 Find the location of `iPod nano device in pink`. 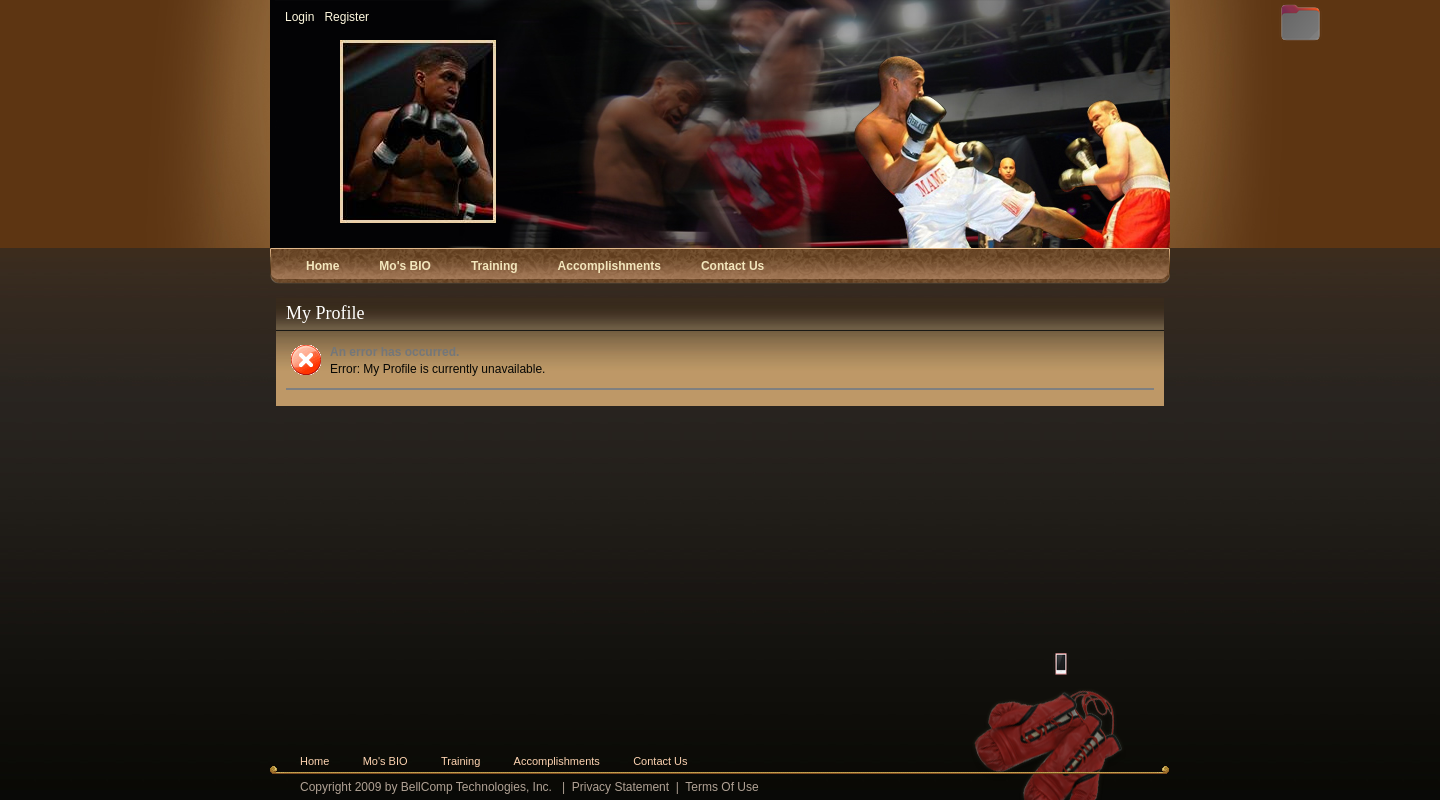

iPod nano device in pink is located at coordinates (1061, 664).